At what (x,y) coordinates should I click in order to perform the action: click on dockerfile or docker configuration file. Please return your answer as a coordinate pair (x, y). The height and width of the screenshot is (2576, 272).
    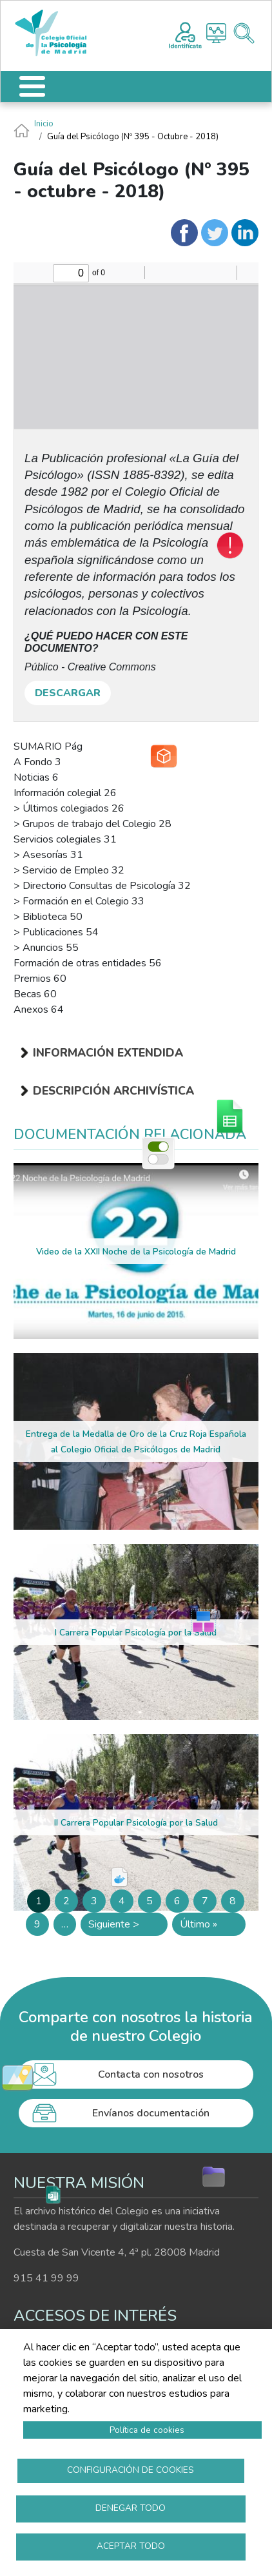
    Looking at the image, I should click on (119, 1877).